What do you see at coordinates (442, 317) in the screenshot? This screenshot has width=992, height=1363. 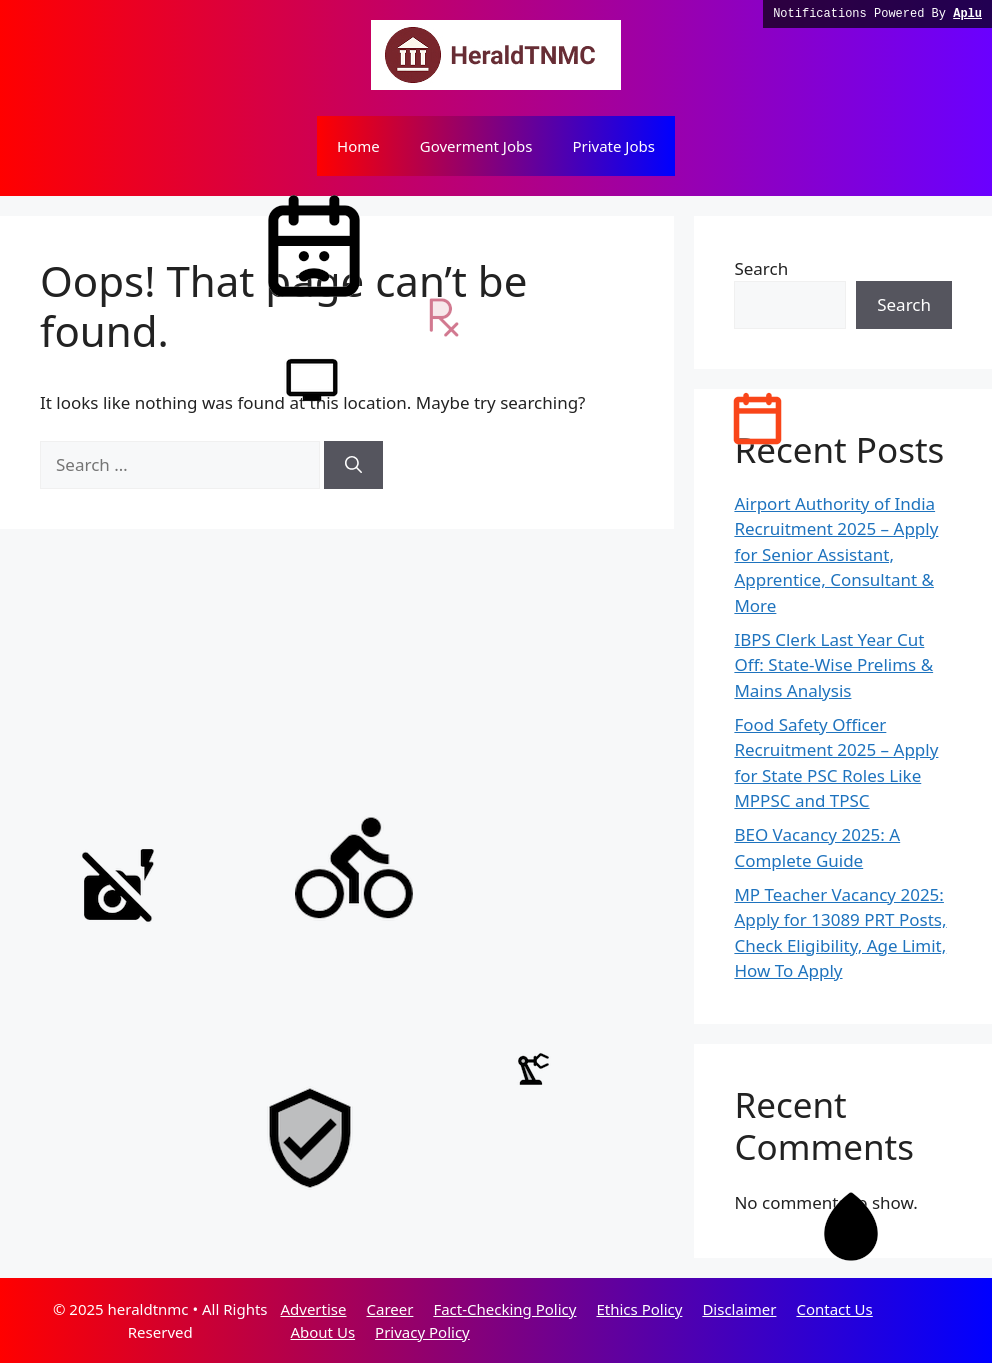 I see `view prescription details` at bounding box center [442, 317].